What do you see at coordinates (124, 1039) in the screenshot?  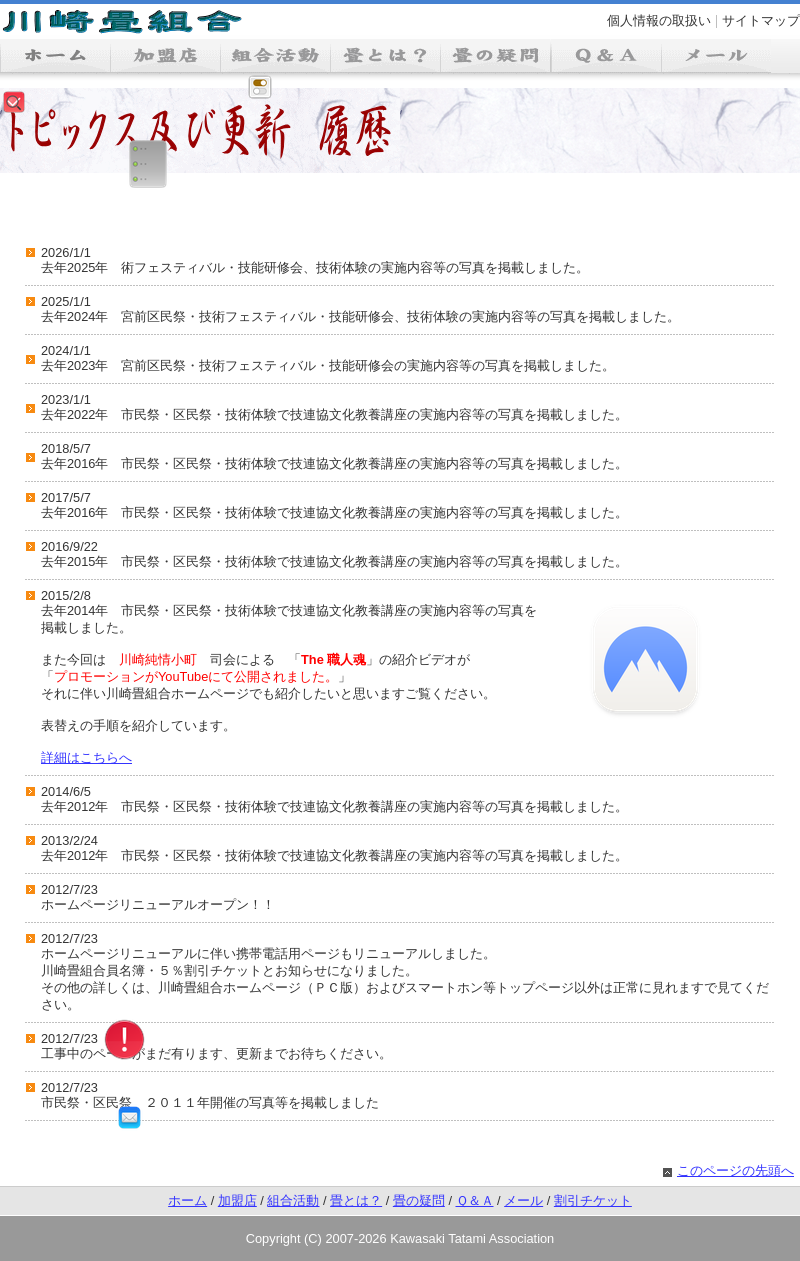 I see `indicates a warning or caution message` at bounding box center [124, 1039].